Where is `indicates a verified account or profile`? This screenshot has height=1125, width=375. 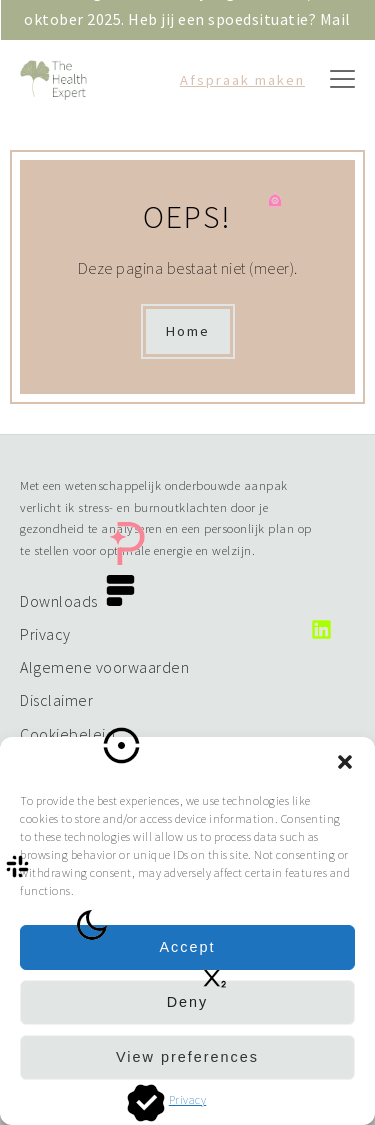
indicates a verified account or profile is located at coordinates (146, 1103).